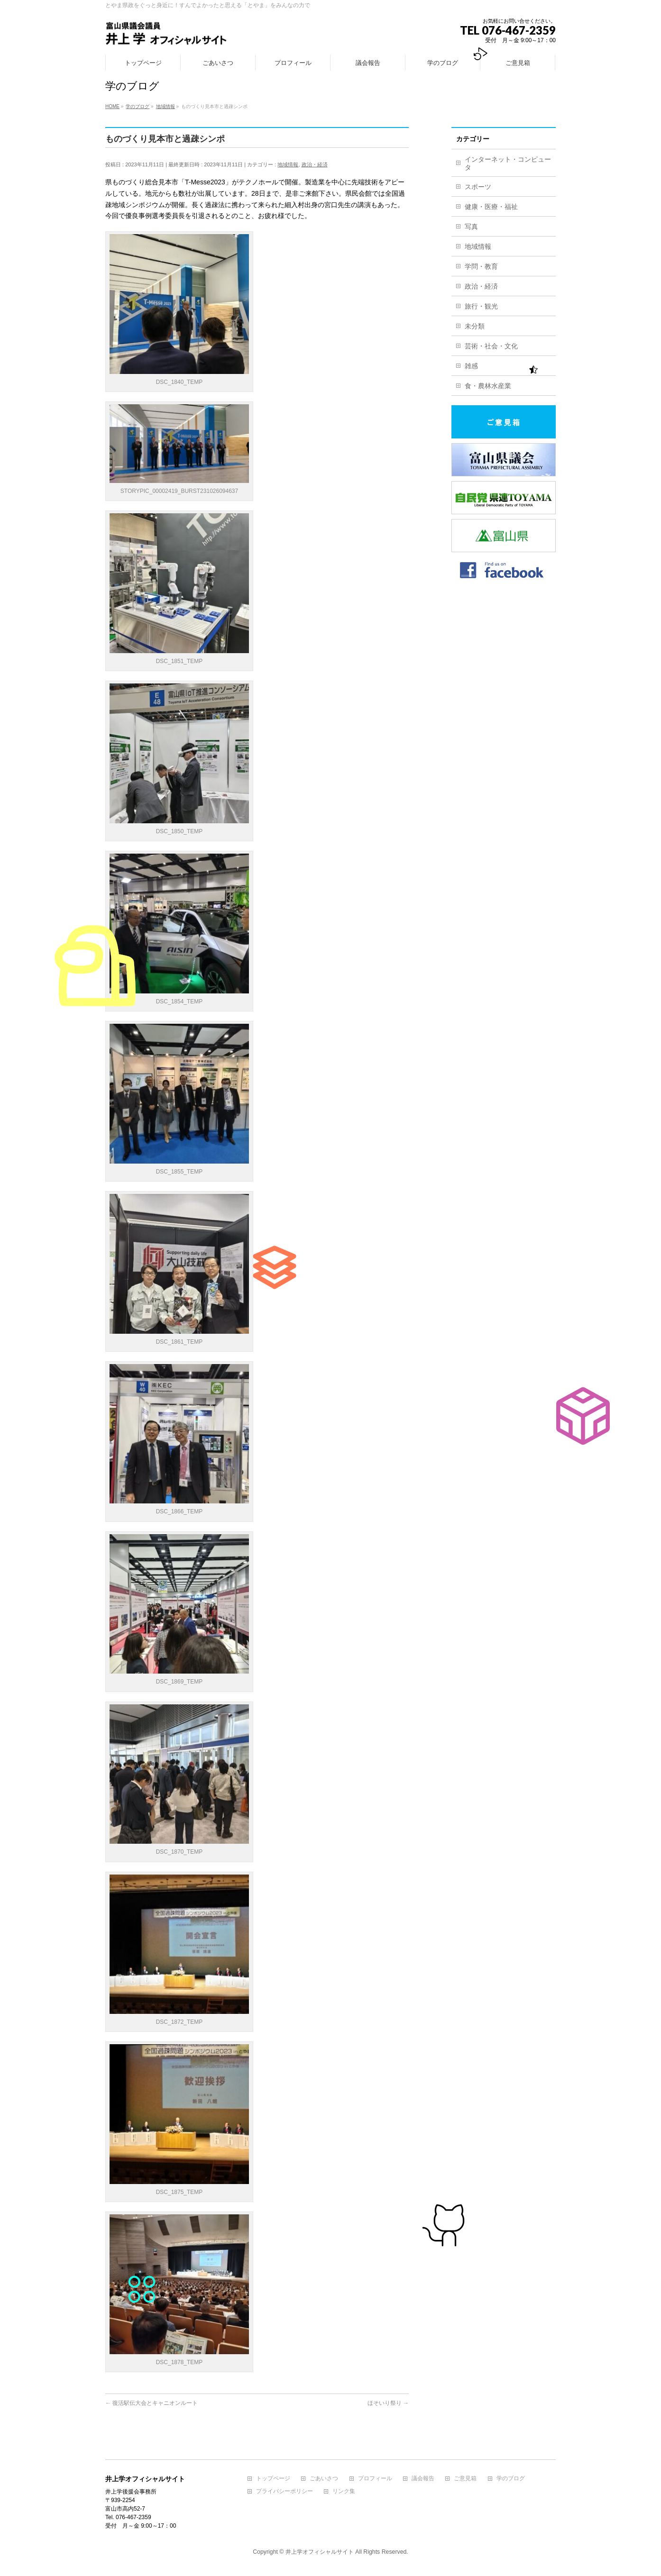 This screenshot has width=661, height=2576. I want to click on view or manage layers, so click(275, 1267).